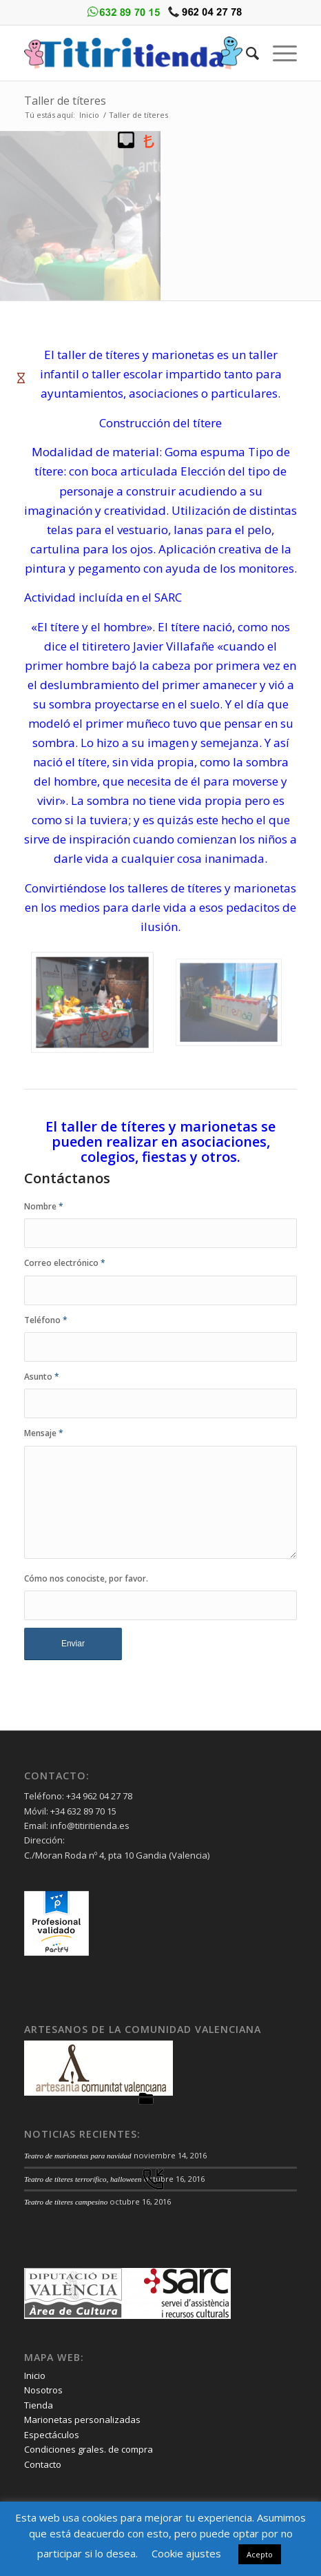  Describe the element at coordinates (126, 140) in the screenshot. I see `access your inbox` at that location.